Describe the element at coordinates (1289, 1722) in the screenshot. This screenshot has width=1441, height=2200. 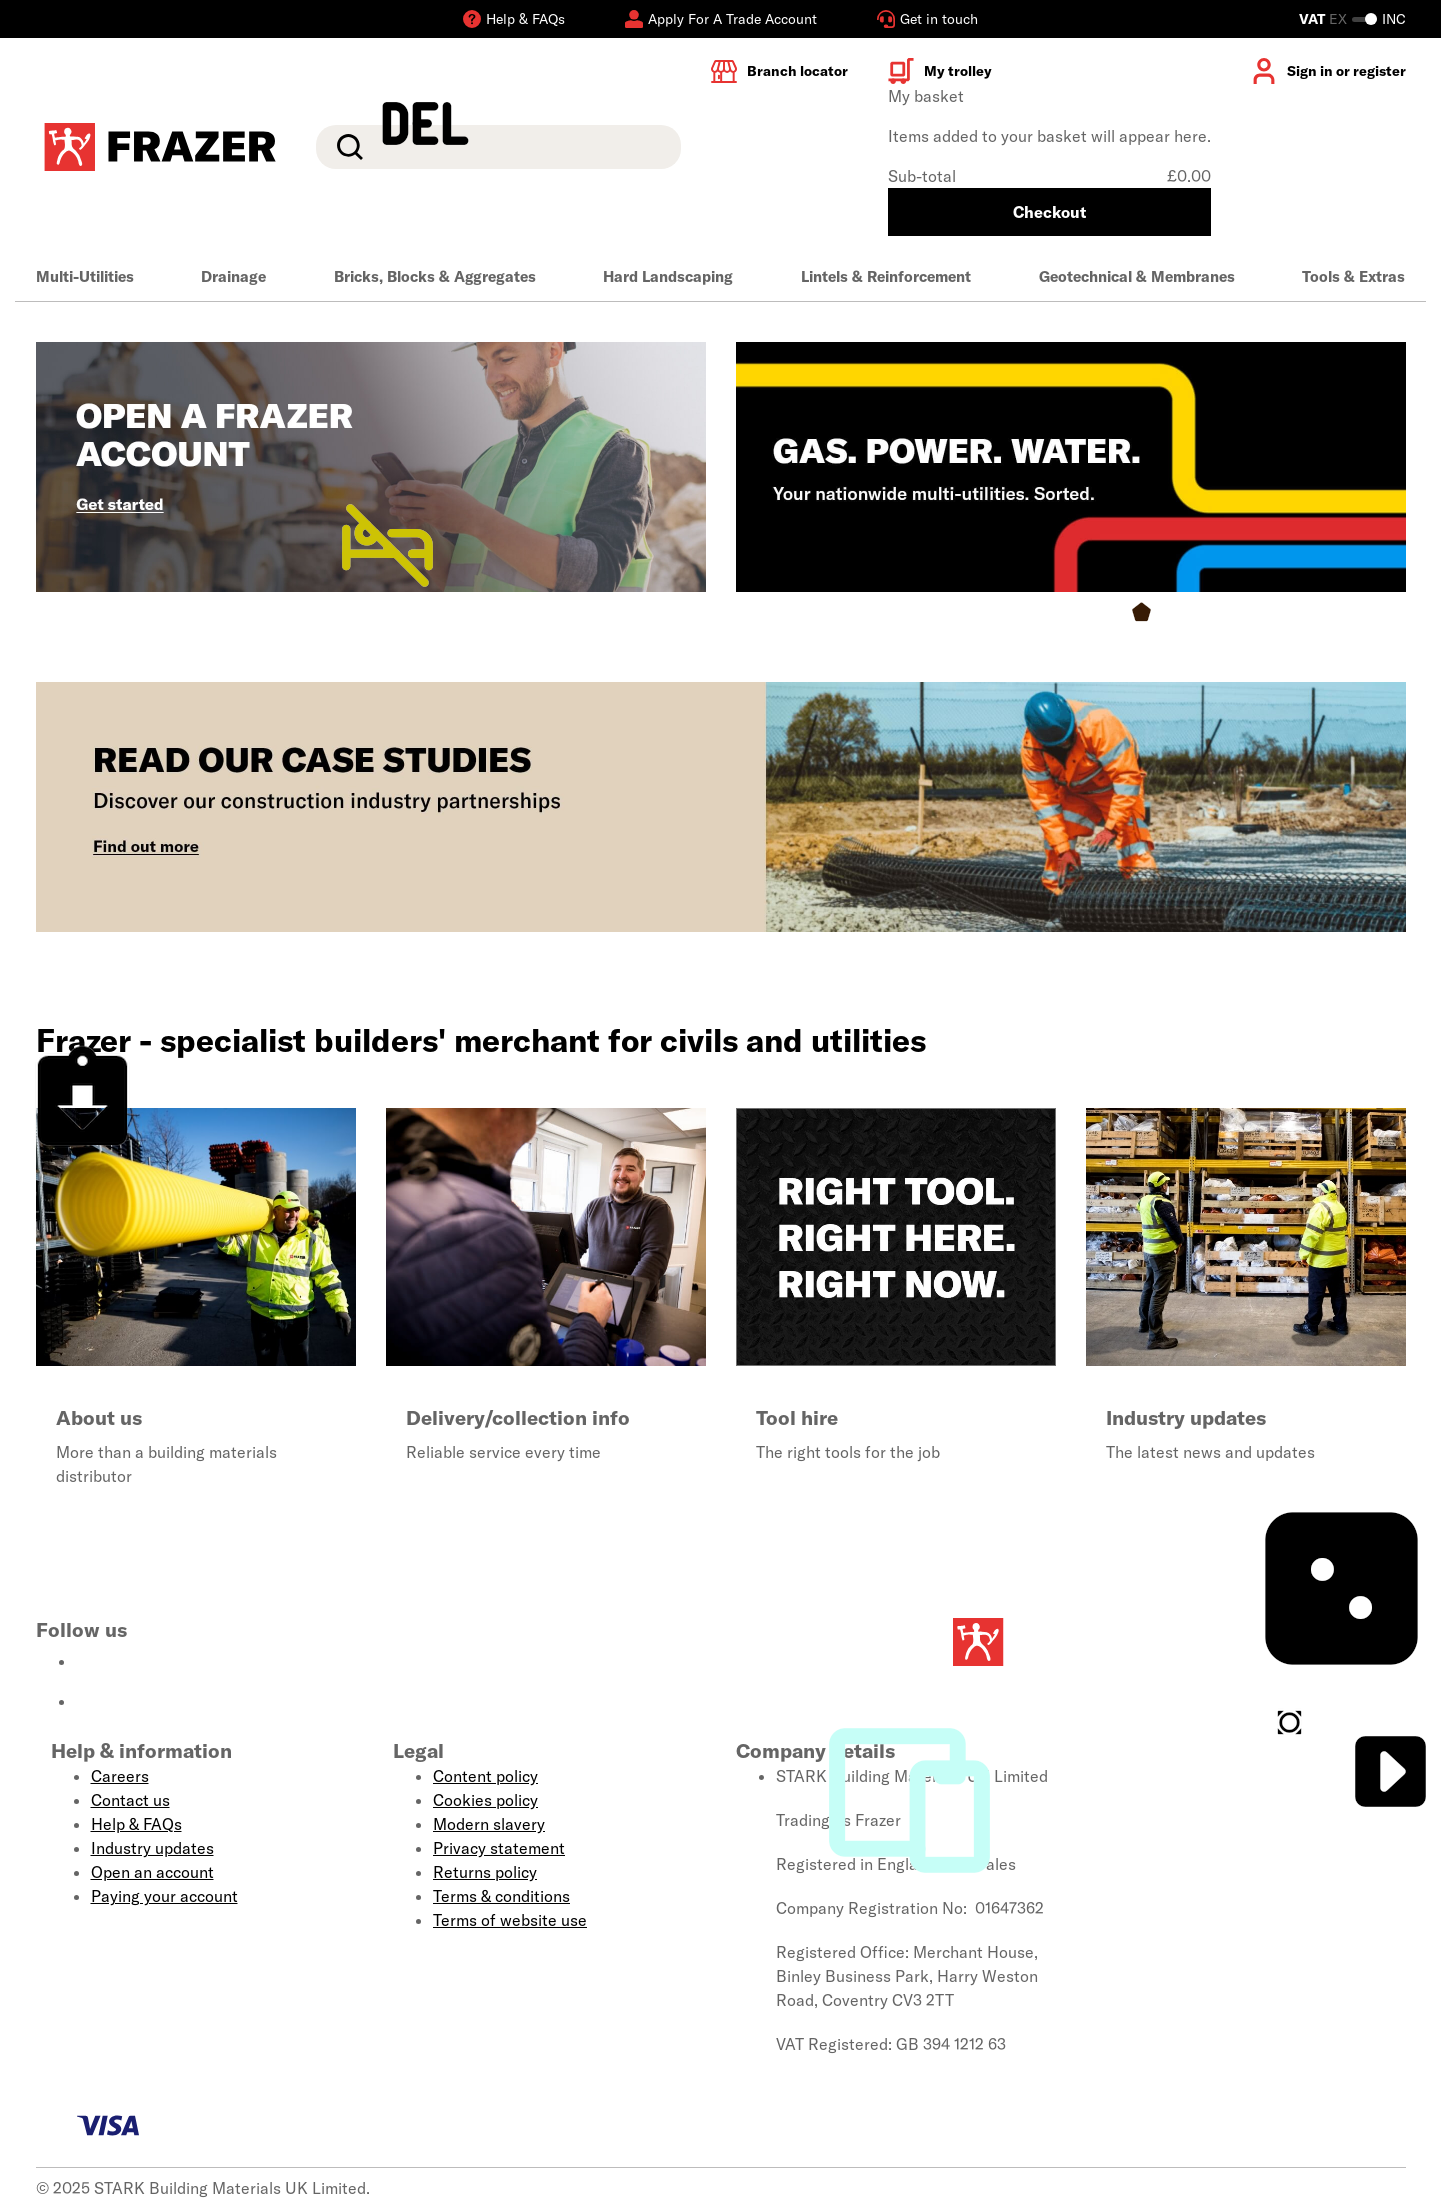
I see `expand content to fullscreen mode` at that location.